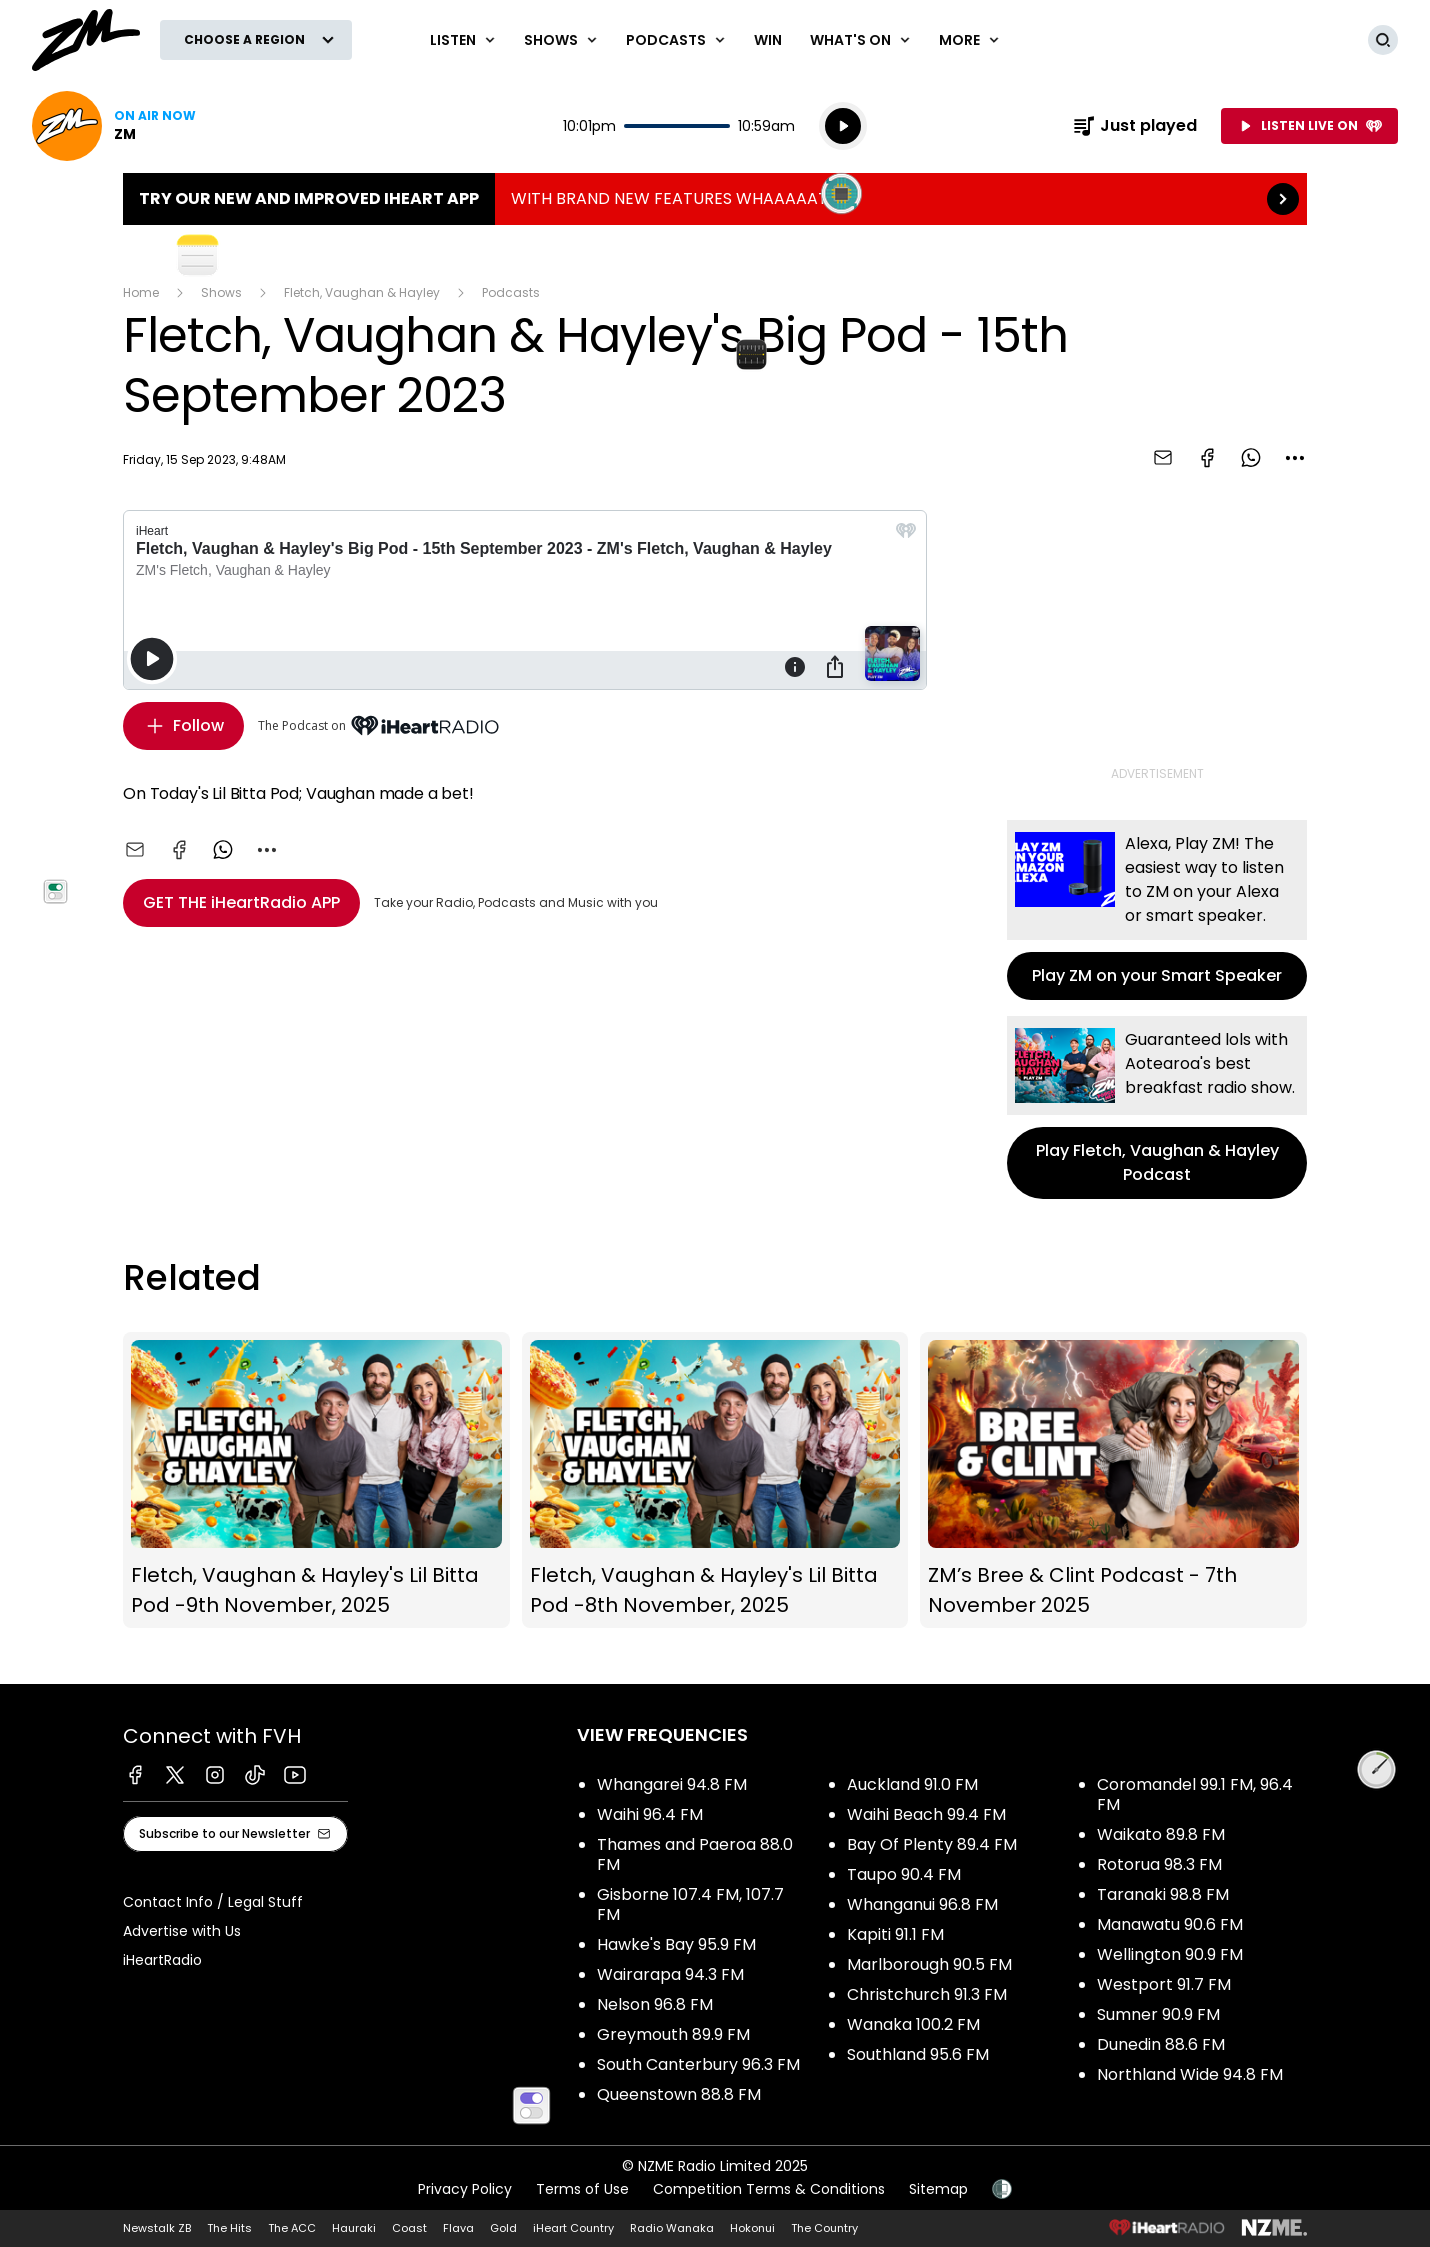  I want to click on access hardware driver settings, so click(841, 193).